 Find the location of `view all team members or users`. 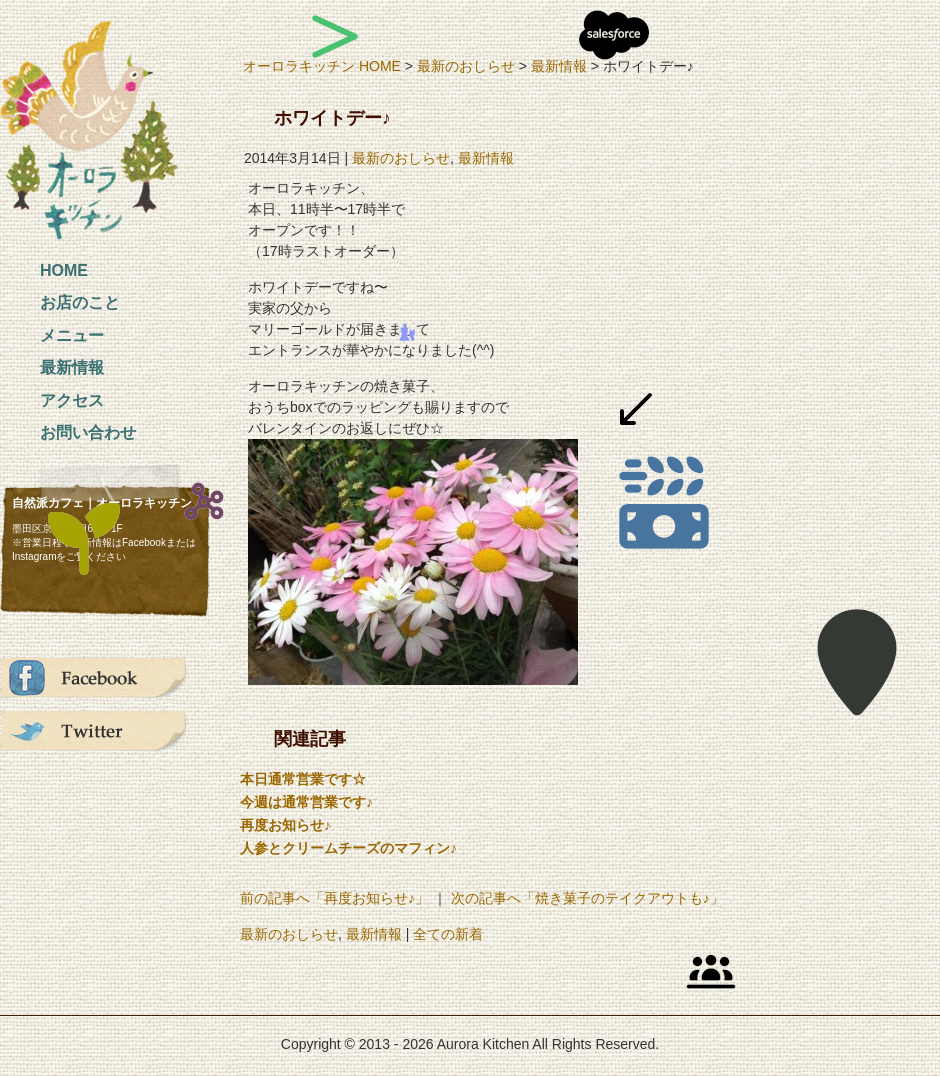

view all team members or users is located at coordinates (711, 971).